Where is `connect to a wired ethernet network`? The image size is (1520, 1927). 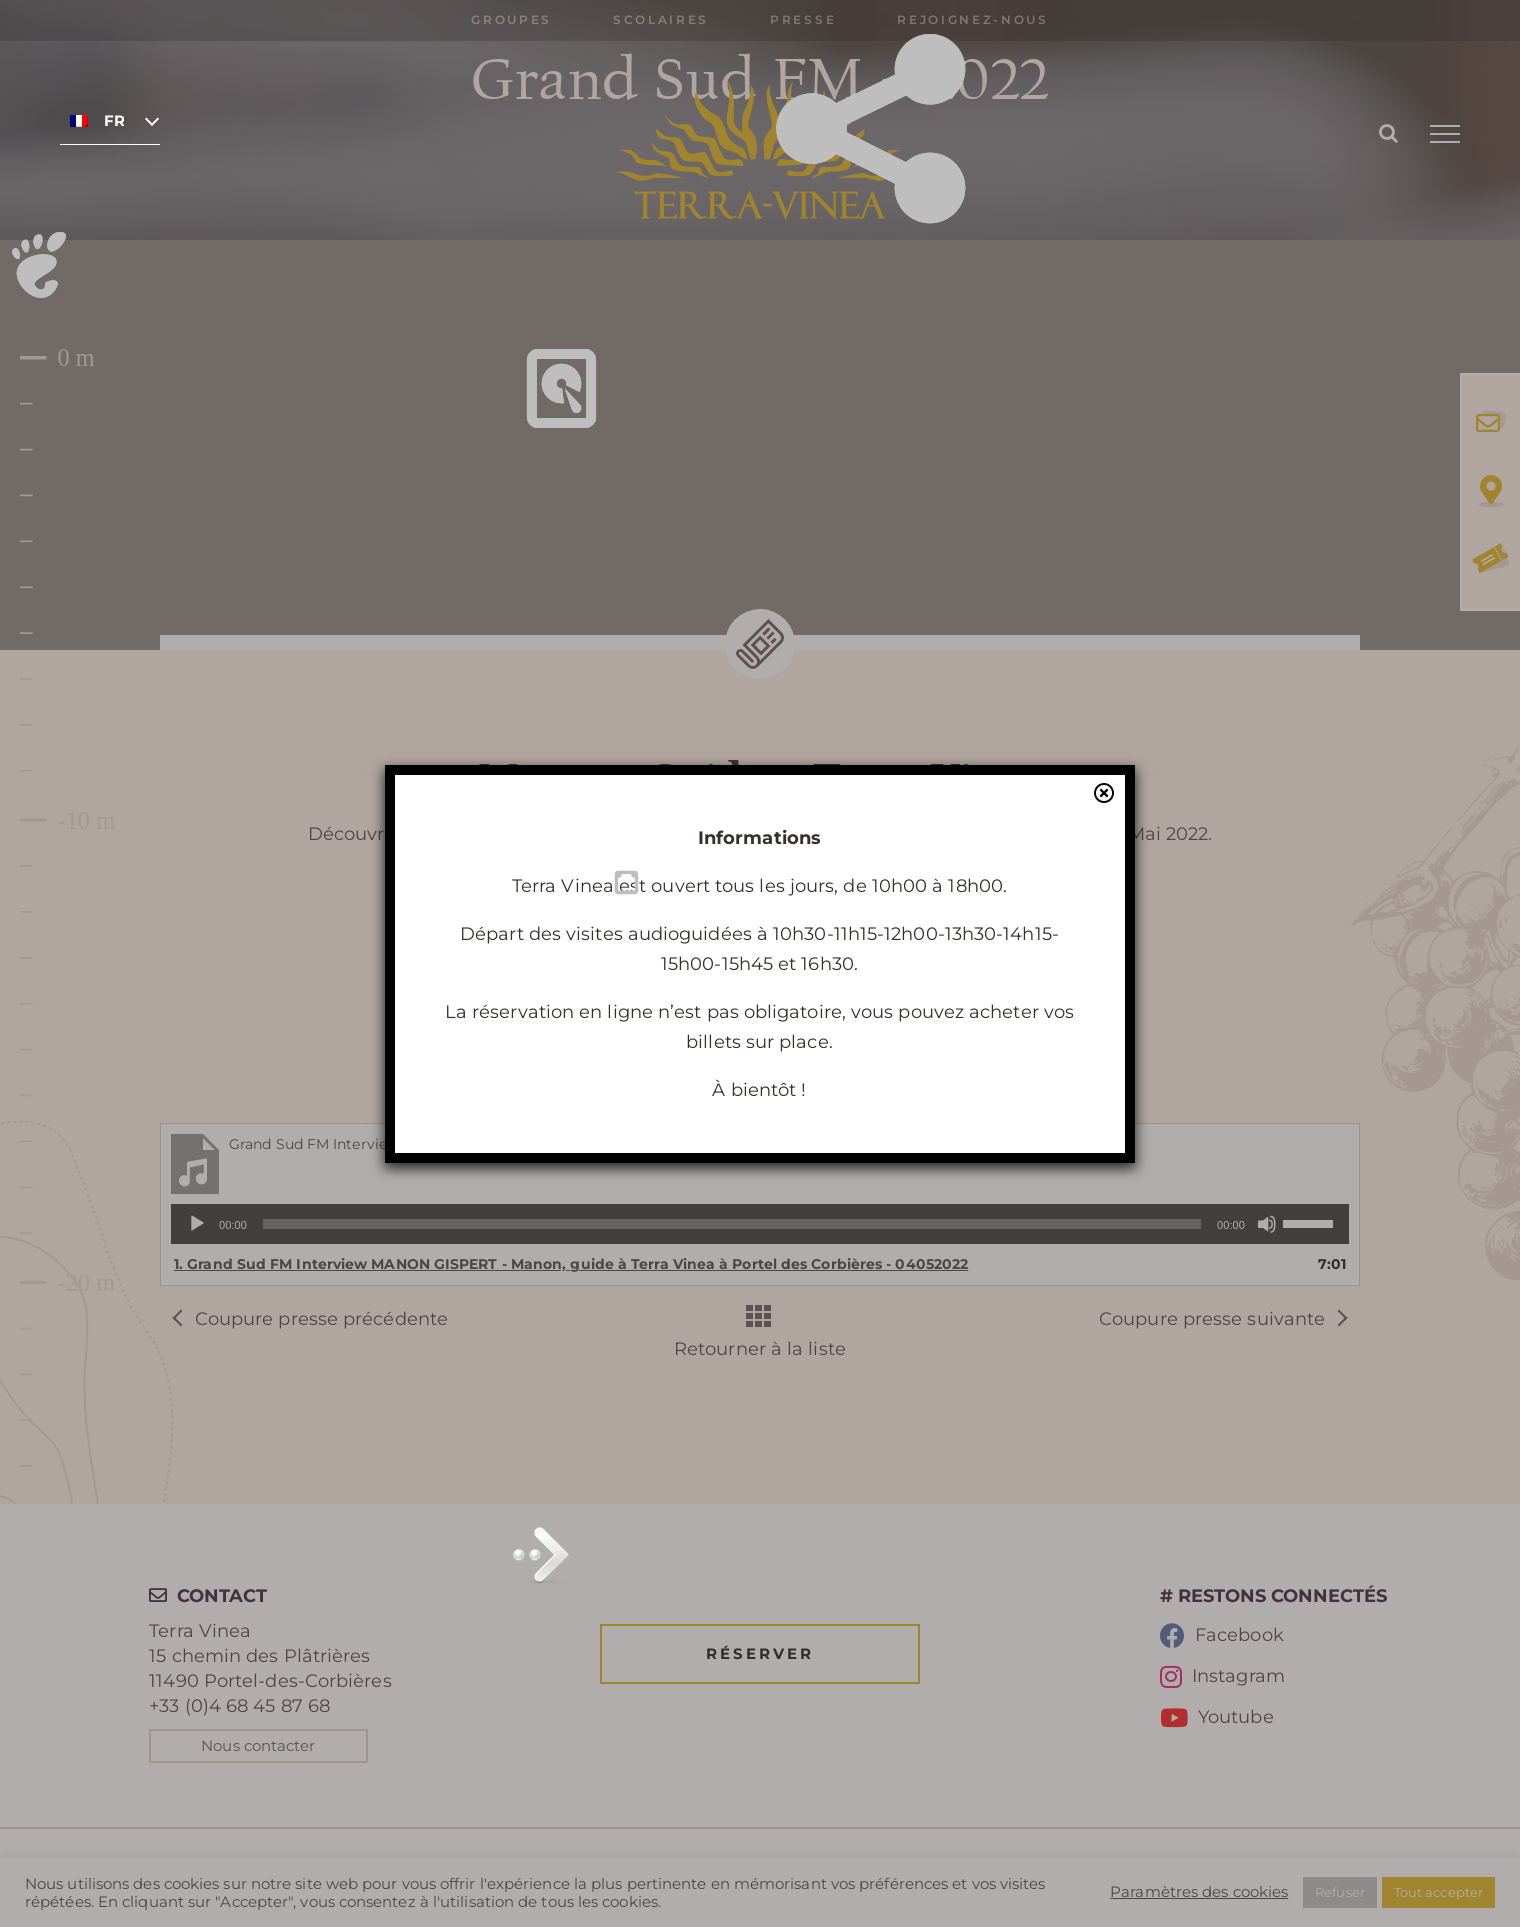 connect to a wired ethernet network is located at coordinates (626, 882).